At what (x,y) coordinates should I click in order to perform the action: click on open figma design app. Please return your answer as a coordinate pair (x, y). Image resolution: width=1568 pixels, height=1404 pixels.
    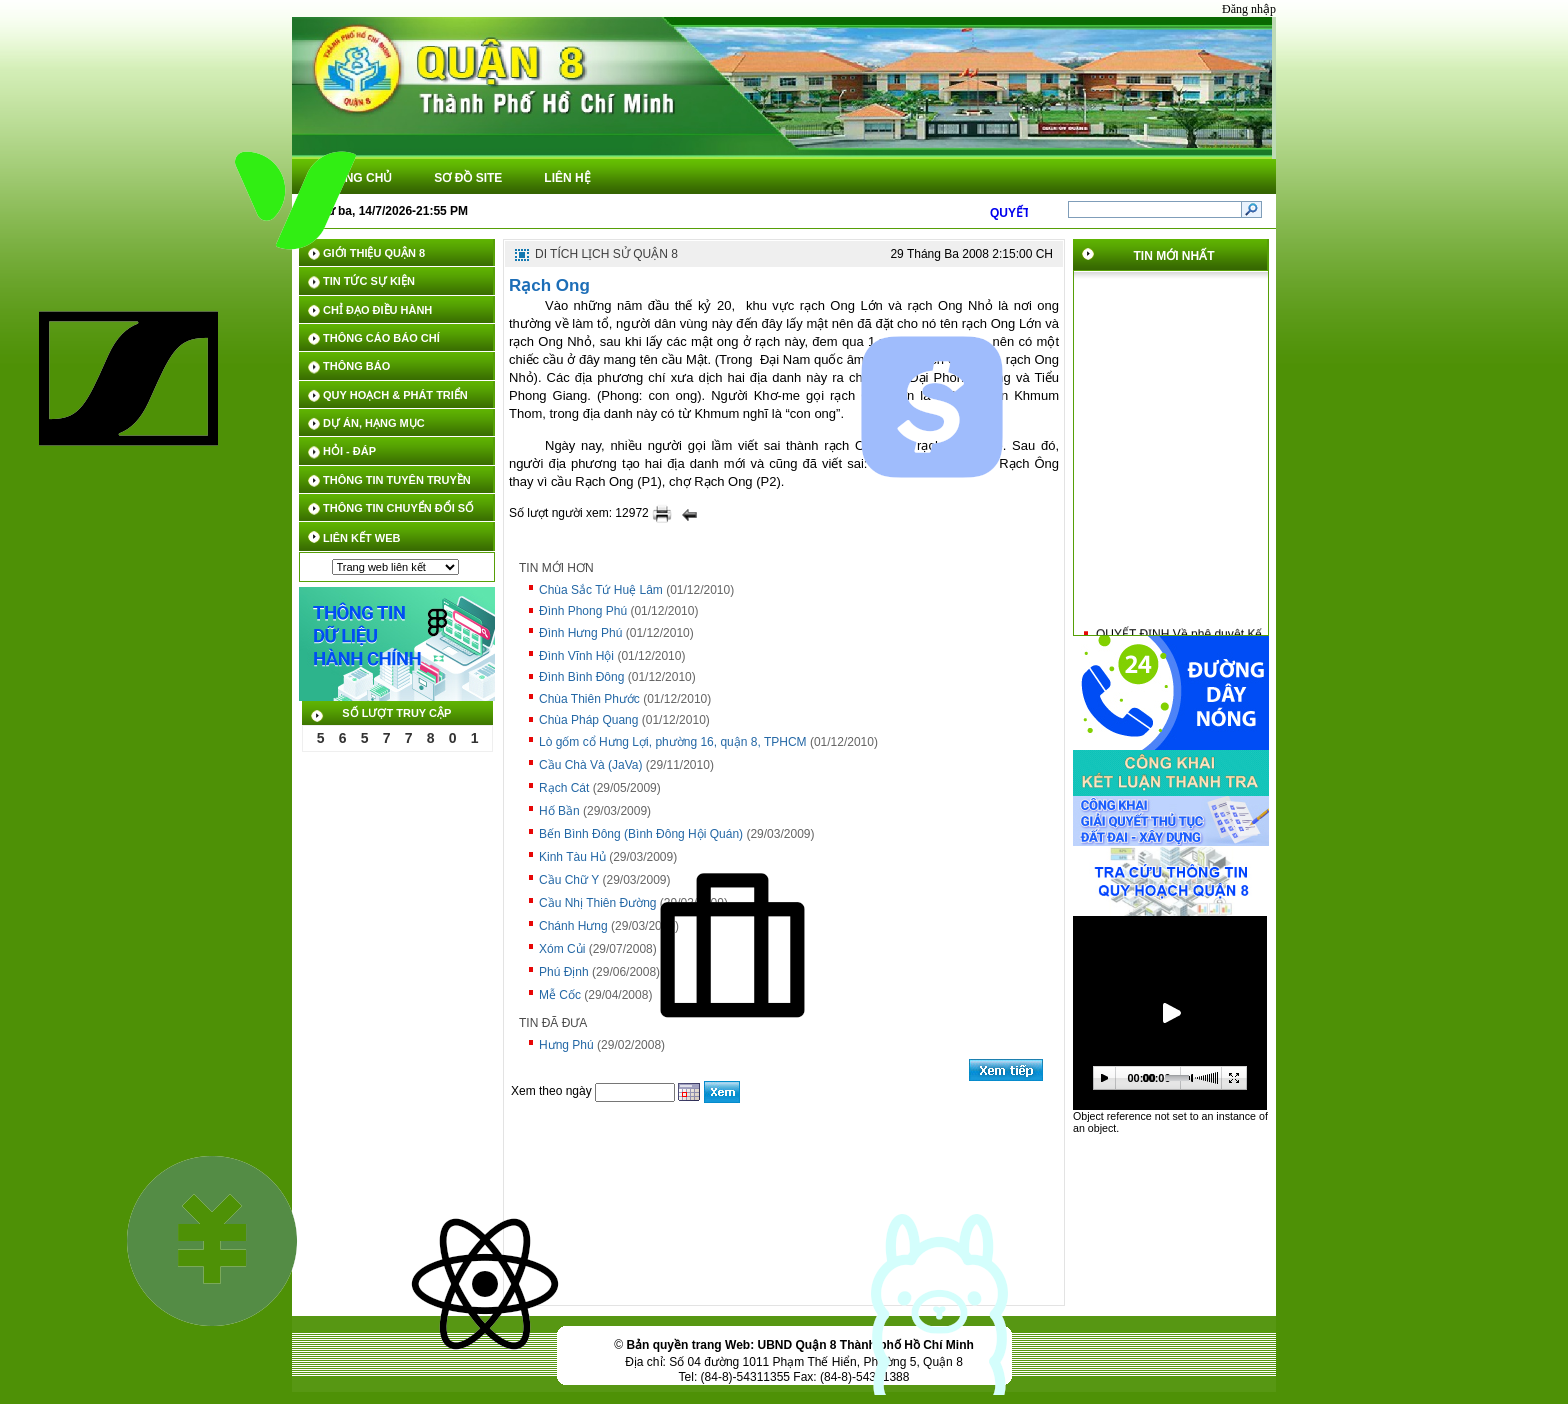
    Looking at the image, I should click on (437, 622).